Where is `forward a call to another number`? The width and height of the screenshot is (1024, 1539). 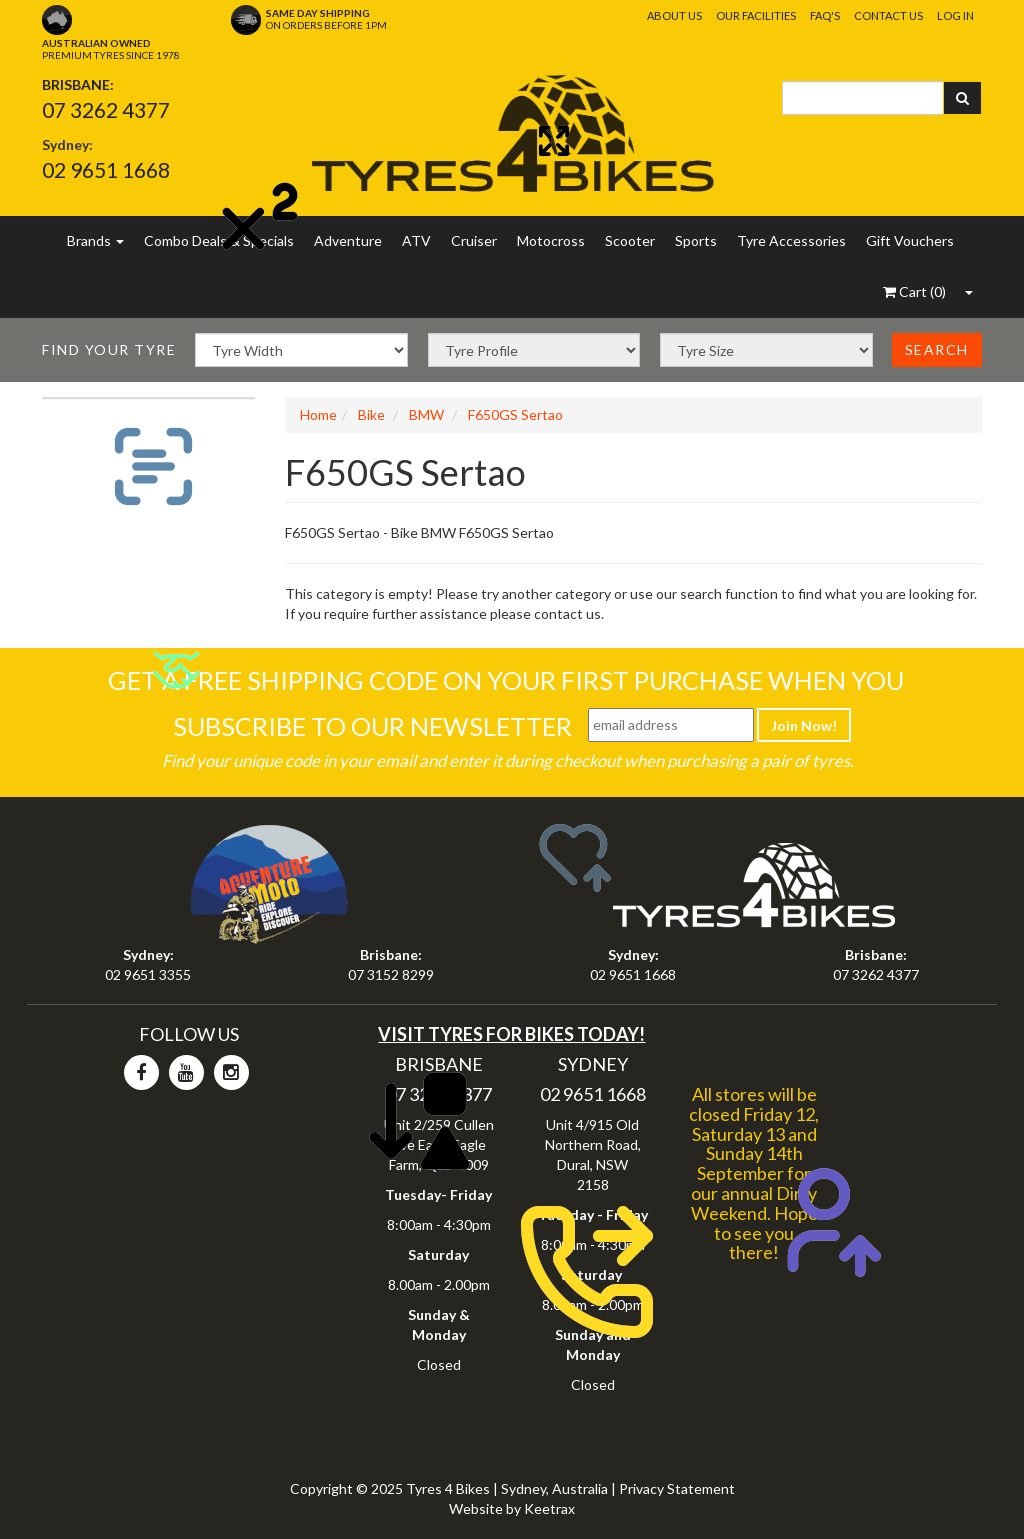
forward a call to another number is located at coordinates (587, 1272).